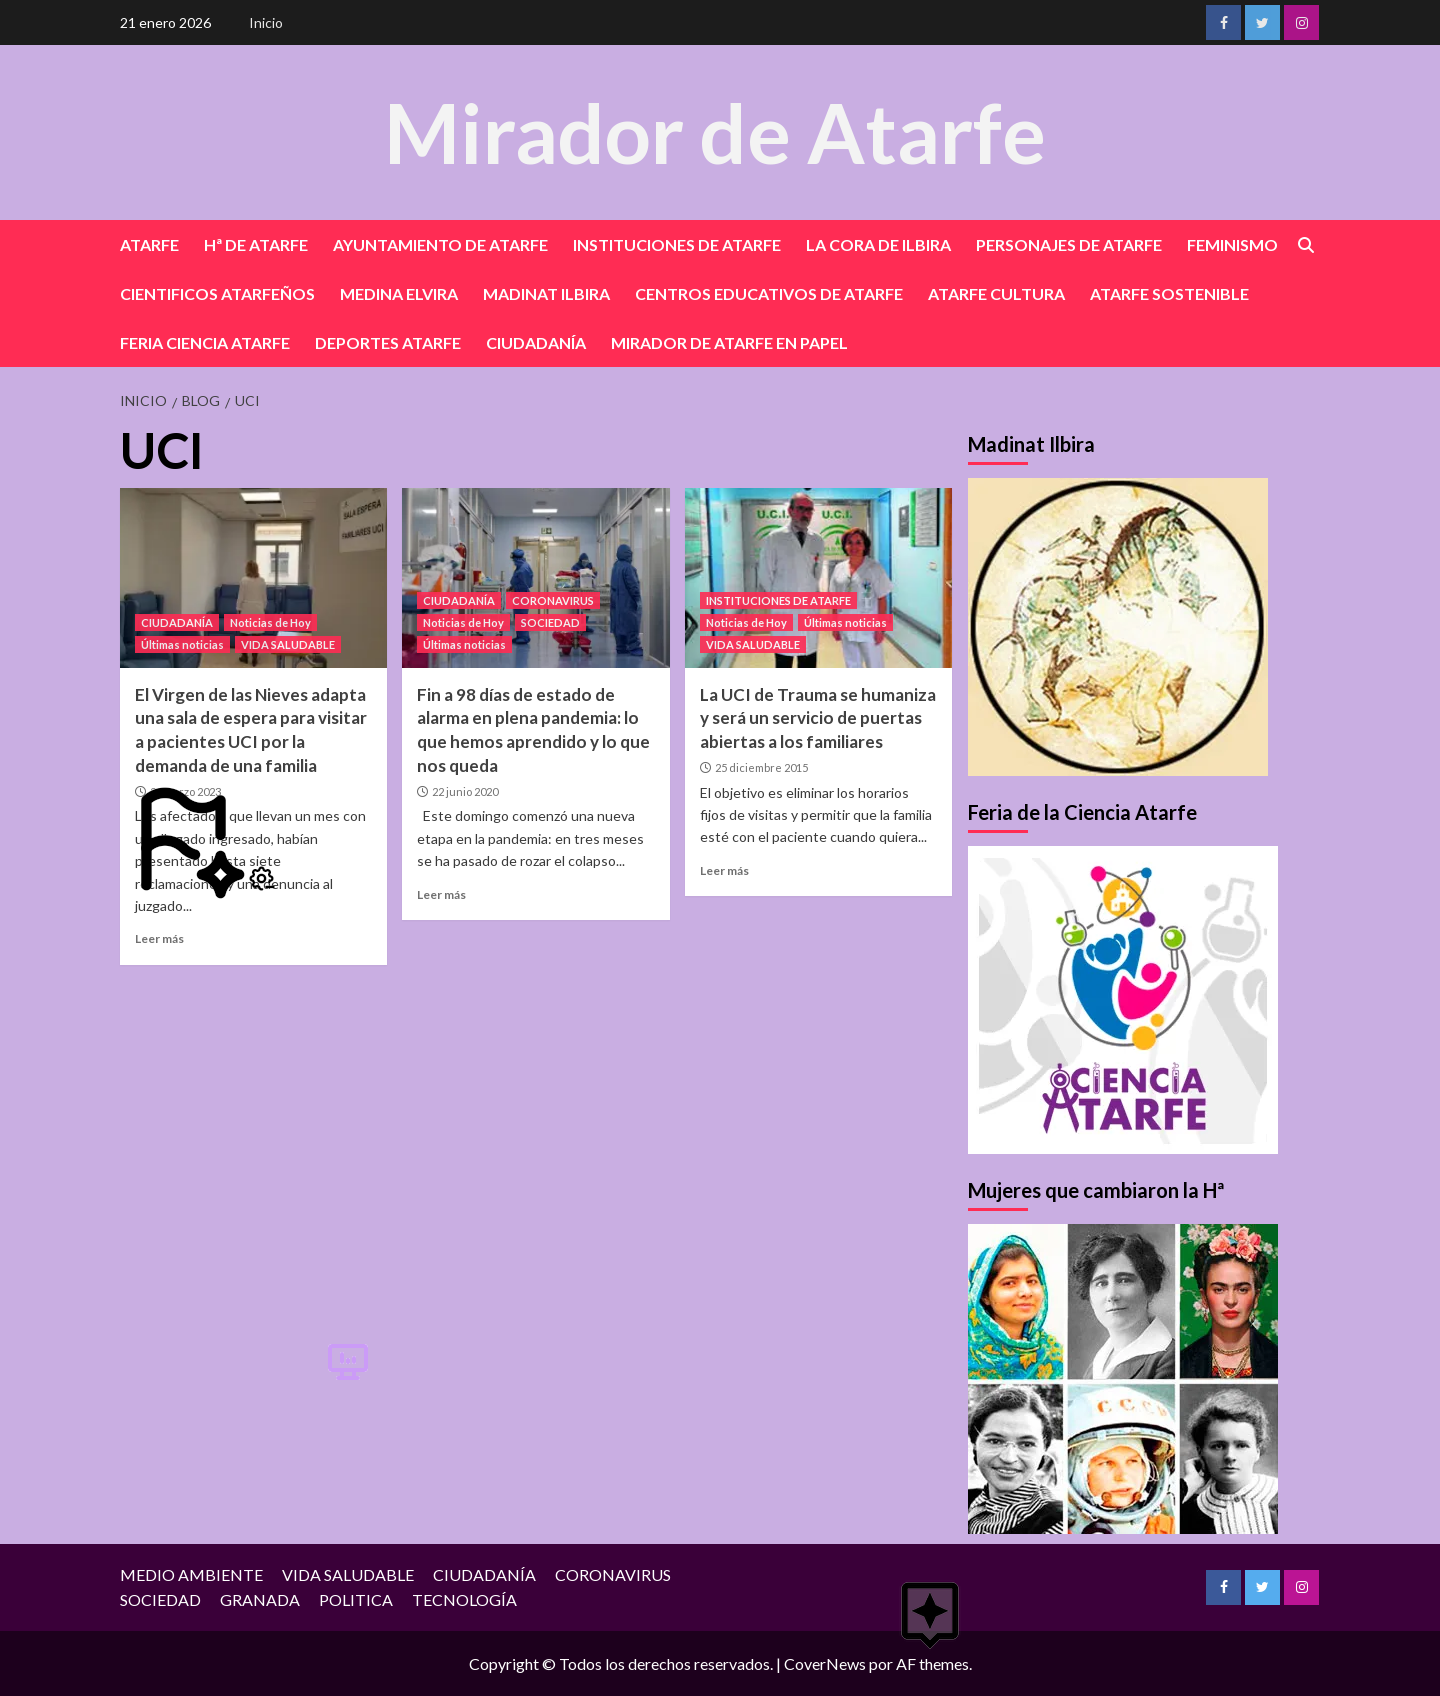  I want to click on view desktop analytics dashboard, so click(348, 1362).